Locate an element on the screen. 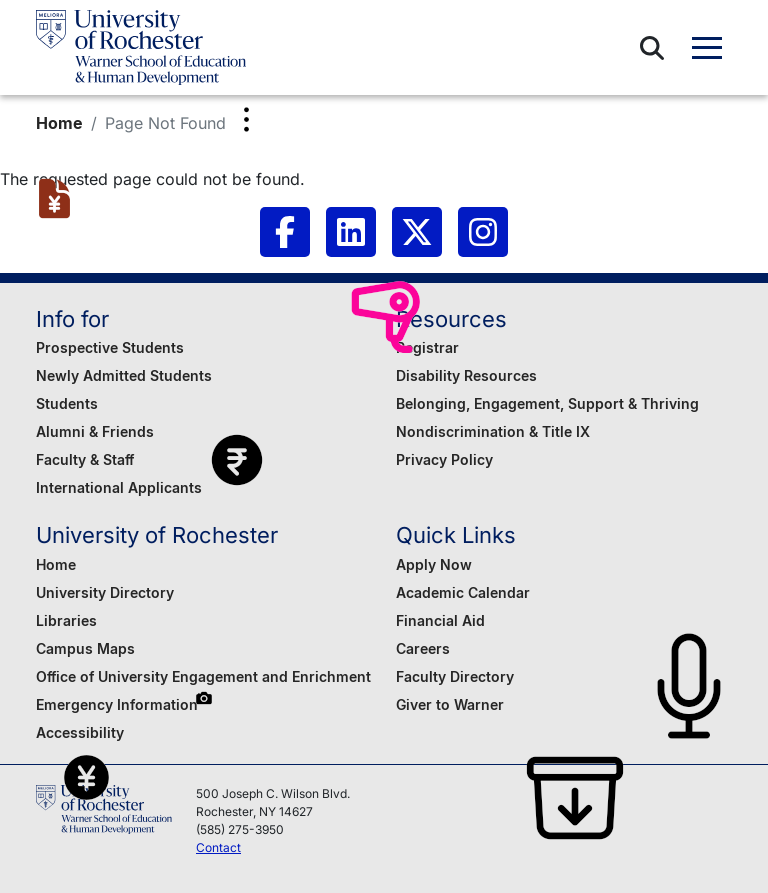  view balance or payment amount in indian rupees is located at coordinates (237, 460).